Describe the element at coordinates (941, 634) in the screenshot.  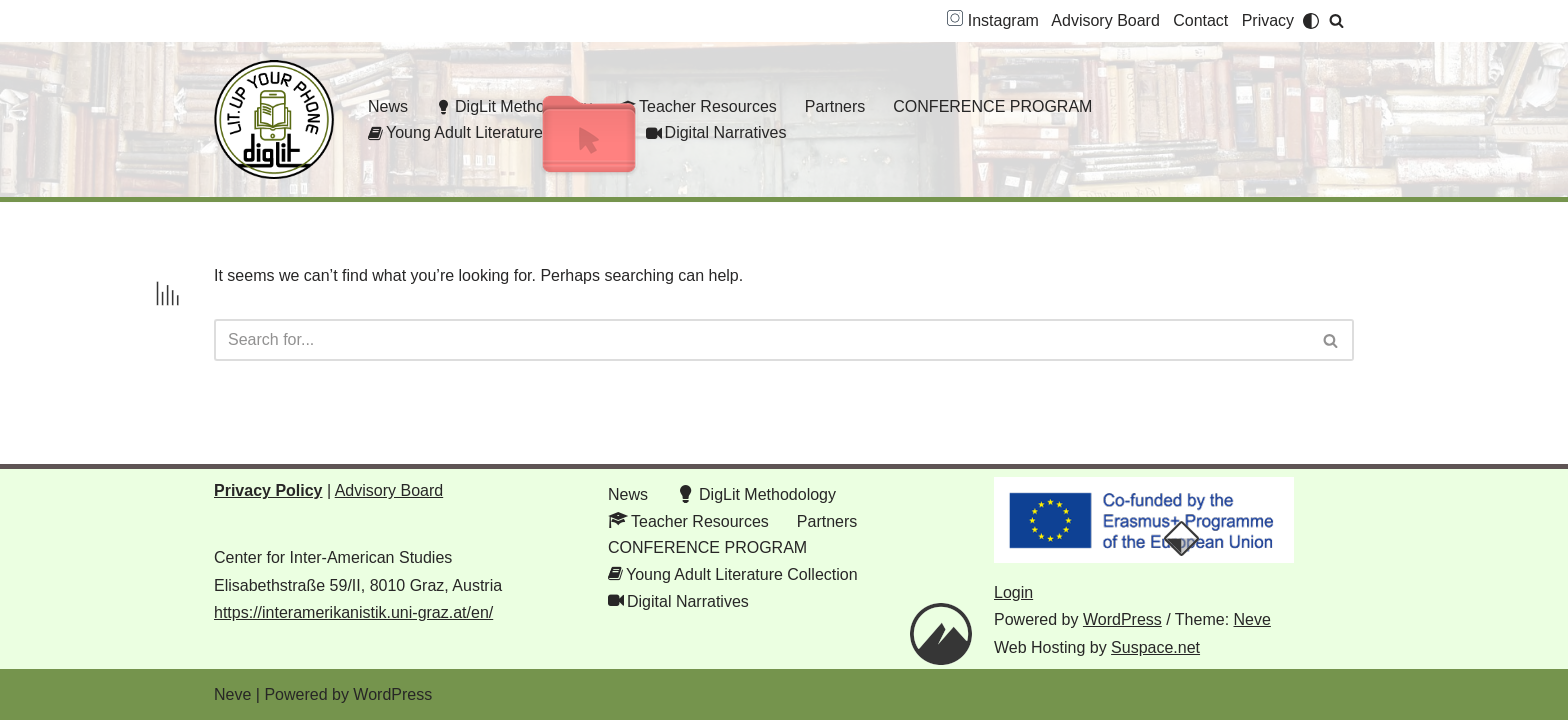
I see `launch cinnamon desktop environment` at that location.